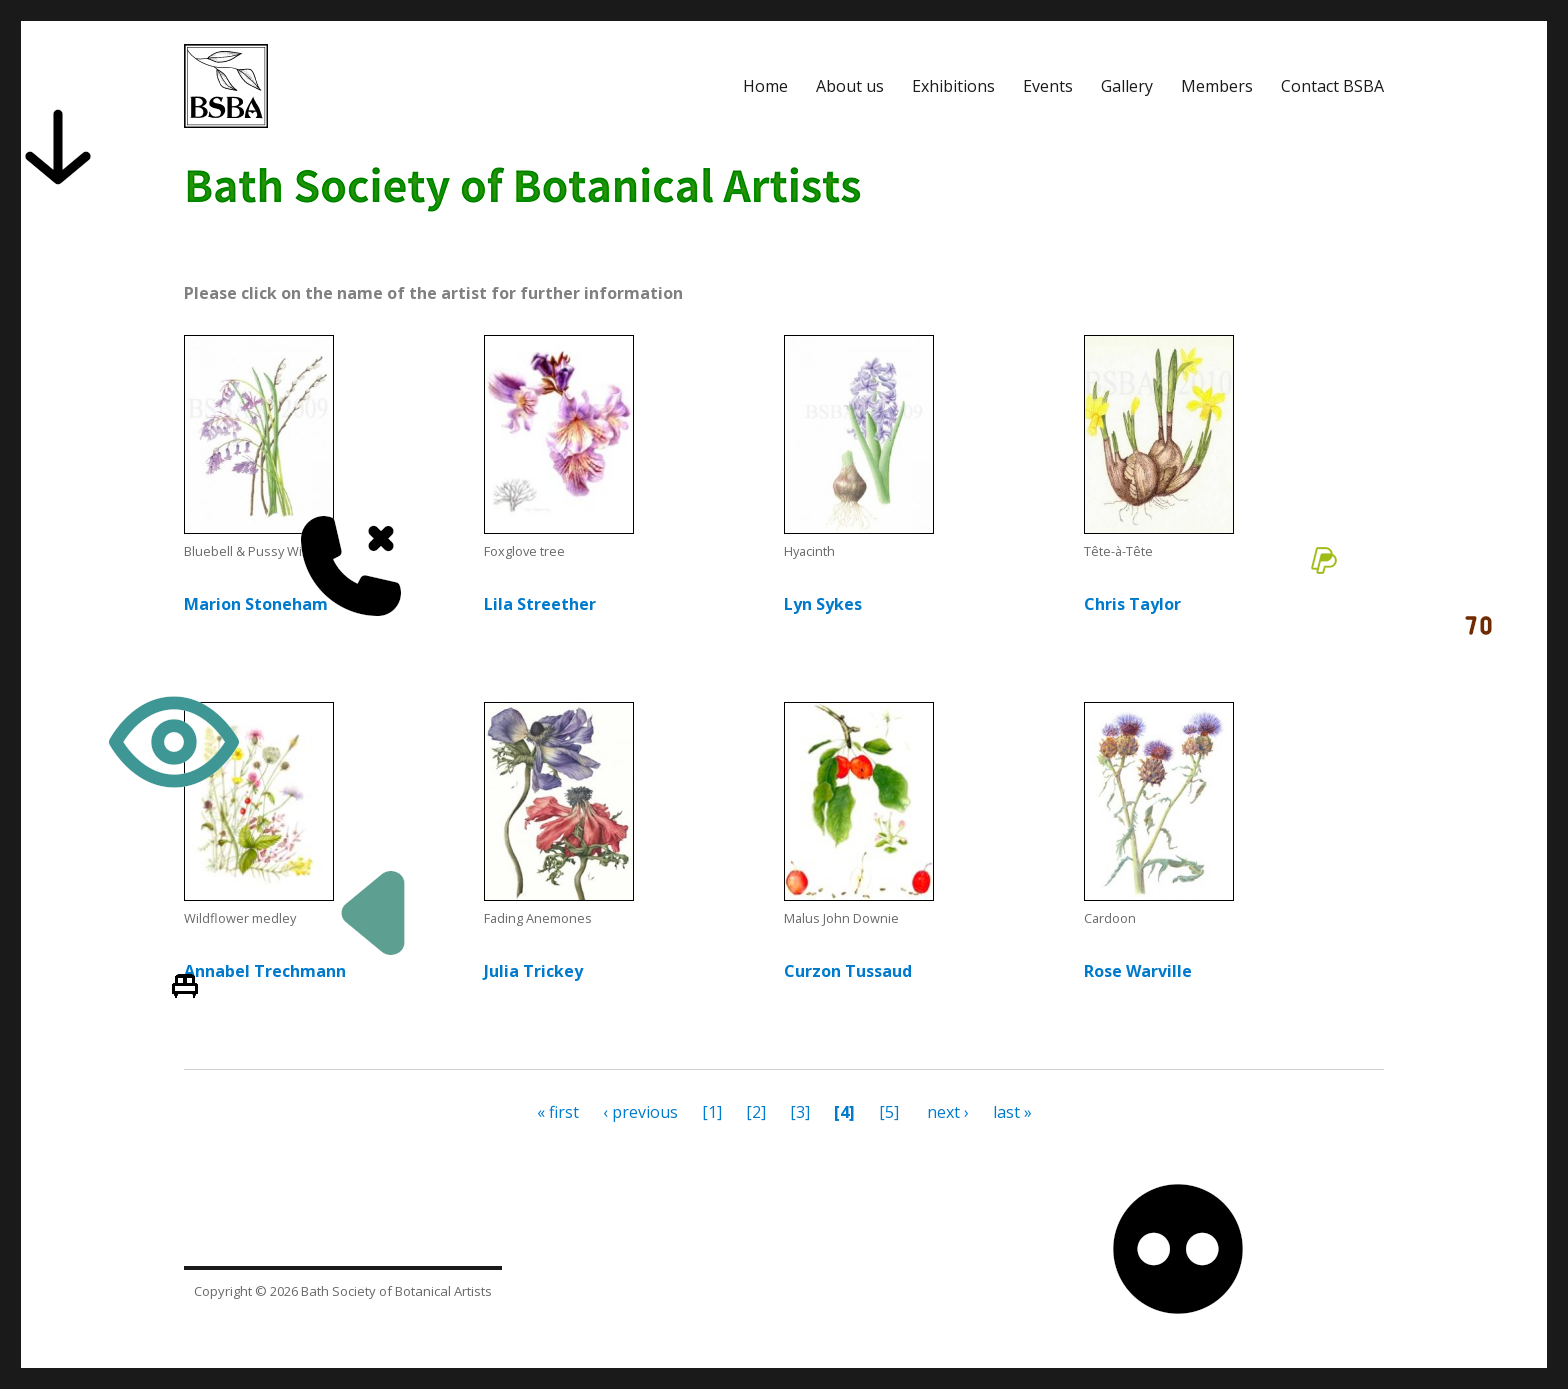 The height and width of the screenshot is (1389, 1568). Describe the element at coordinates (58, 147) in the screenshot. I see `download a file or content` at that location.